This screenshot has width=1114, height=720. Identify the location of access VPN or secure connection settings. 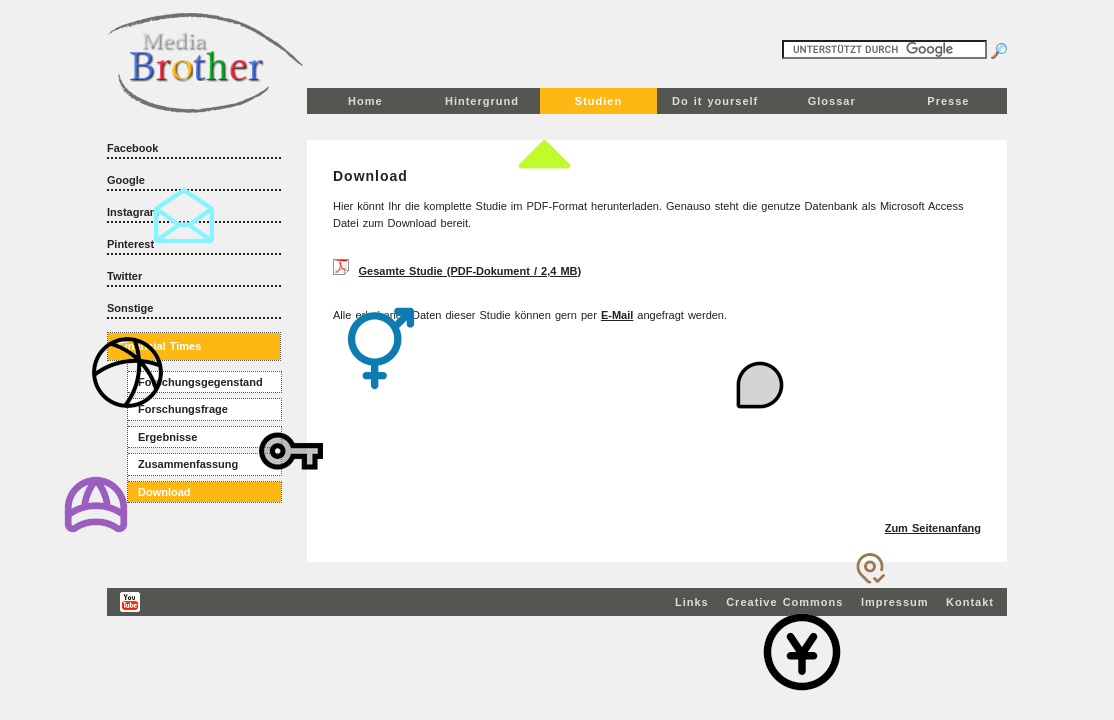
(291, 451).